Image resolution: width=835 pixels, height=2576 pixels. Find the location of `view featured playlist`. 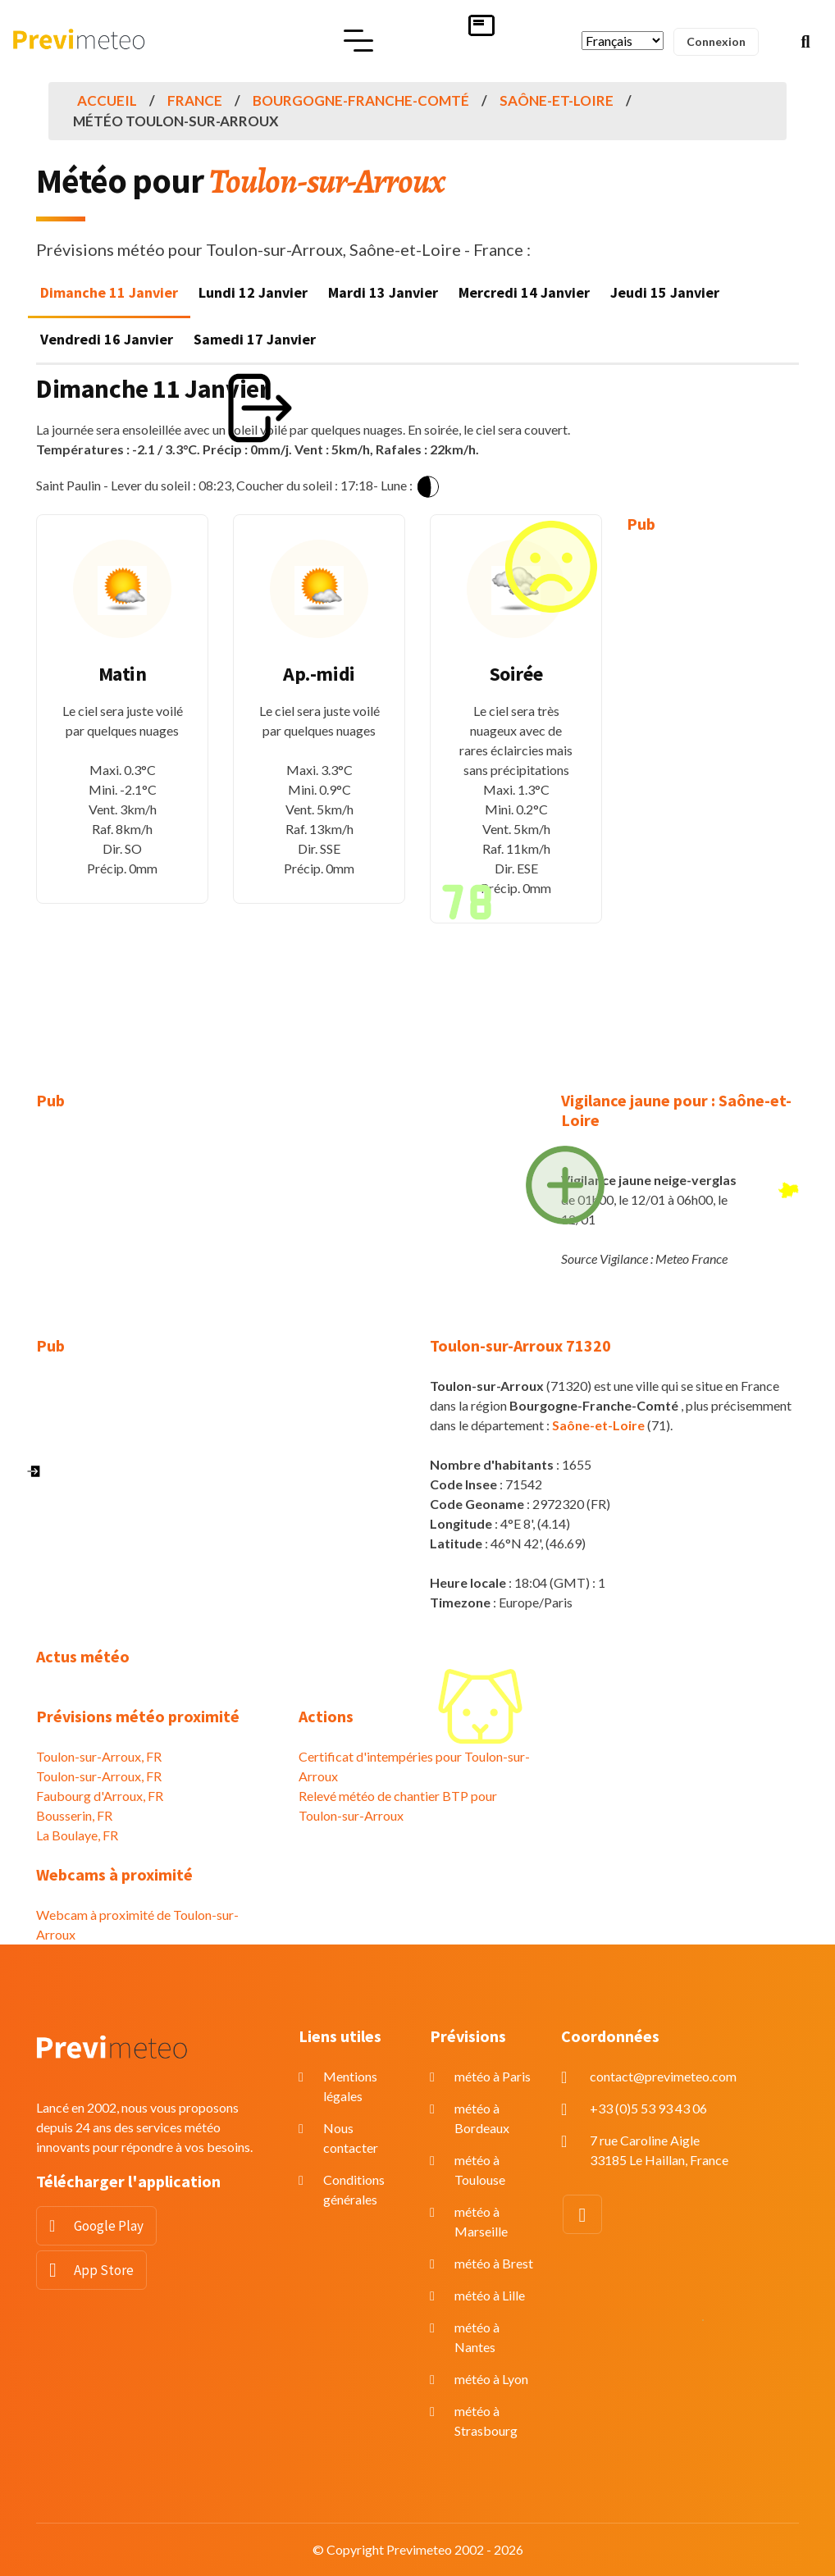

view featured playlist is located at coordinates (481, 25).